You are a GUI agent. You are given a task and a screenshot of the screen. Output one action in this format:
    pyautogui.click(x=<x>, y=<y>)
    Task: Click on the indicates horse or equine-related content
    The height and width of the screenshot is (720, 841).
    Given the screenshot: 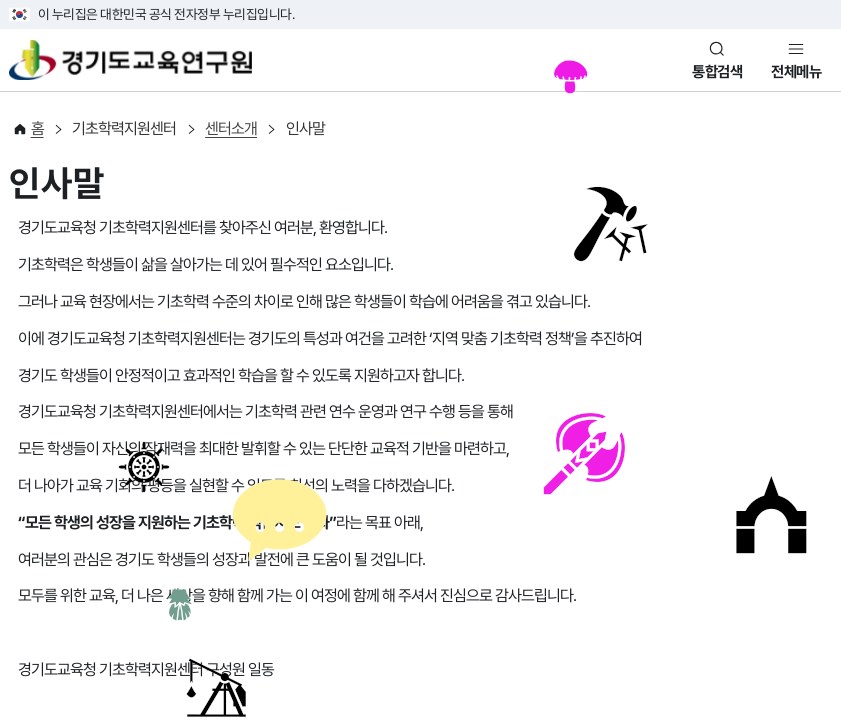 What is the action you would take?
    pyautogui.click(x=180, y=605)
    